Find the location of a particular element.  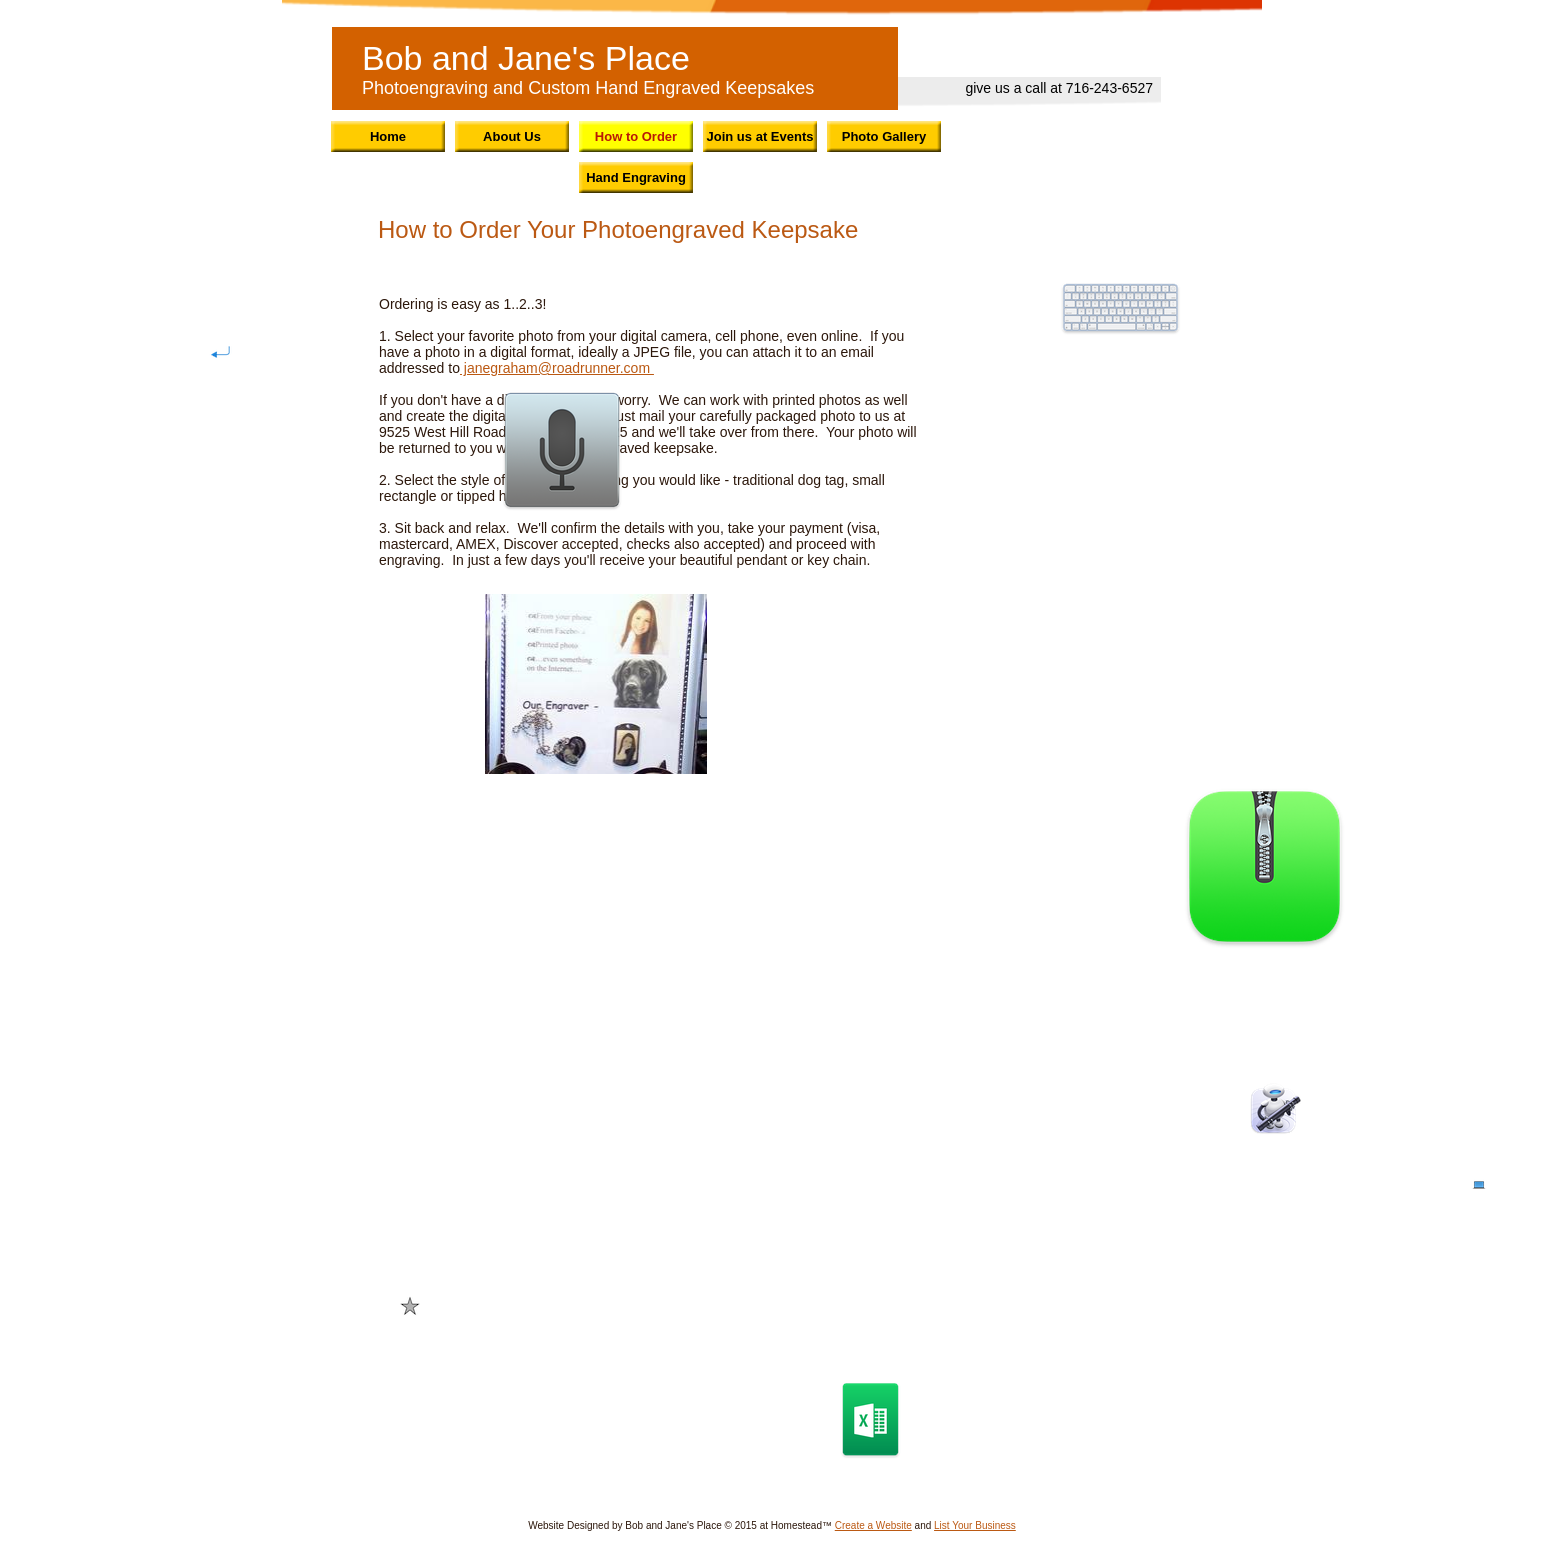

reply to an email message is located at coordinates (220, 352).